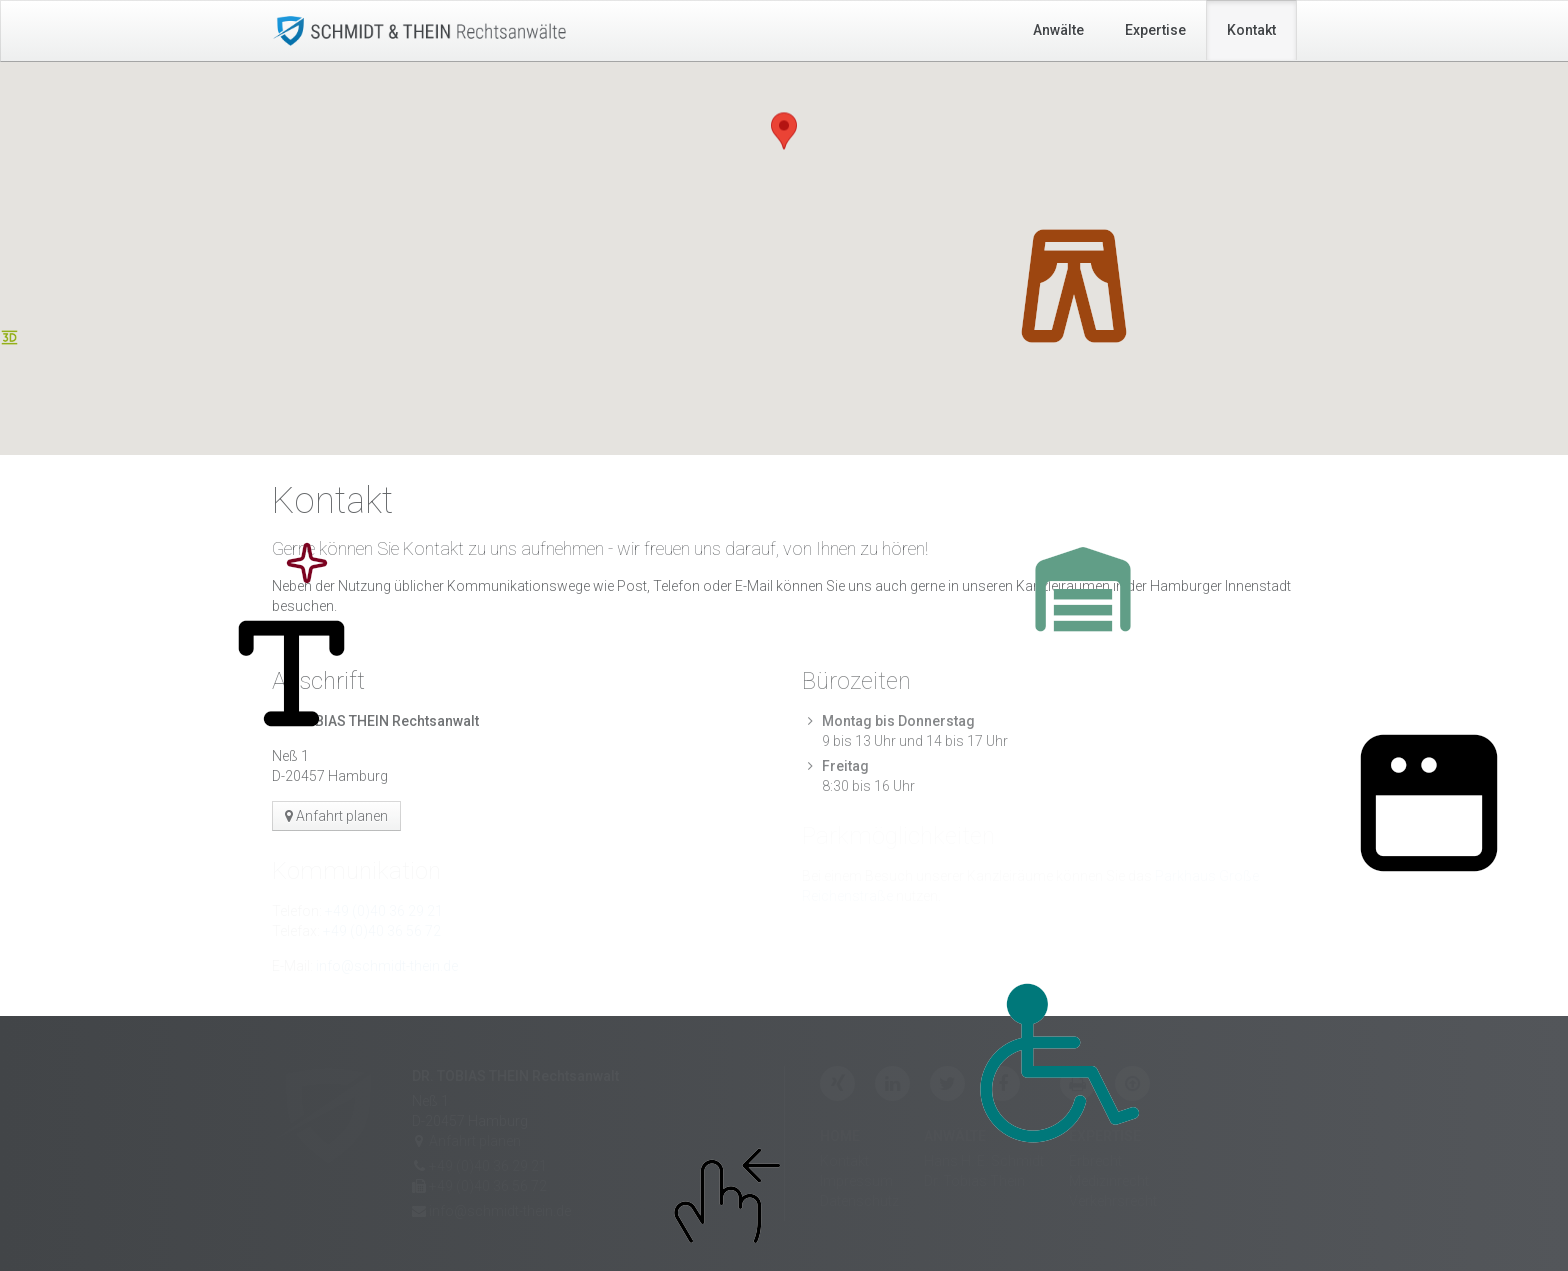 This screenshot has height=1271, width=1568. Describe the element at coordinates (721, 1199) in the screenshot. I see `swipe left to navigate or dismiss` at that location.